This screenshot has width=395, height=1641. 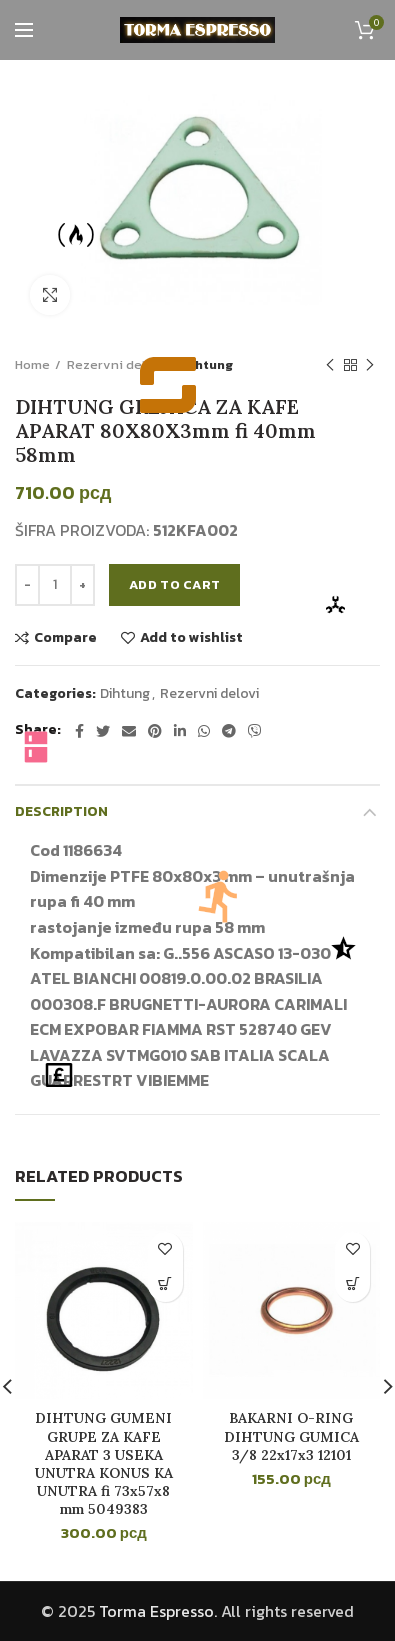 What do you see at coordinates (335, 604) in the screenshot?
I see `google cloud spanner database service logo` at bounding box center [335, 604].